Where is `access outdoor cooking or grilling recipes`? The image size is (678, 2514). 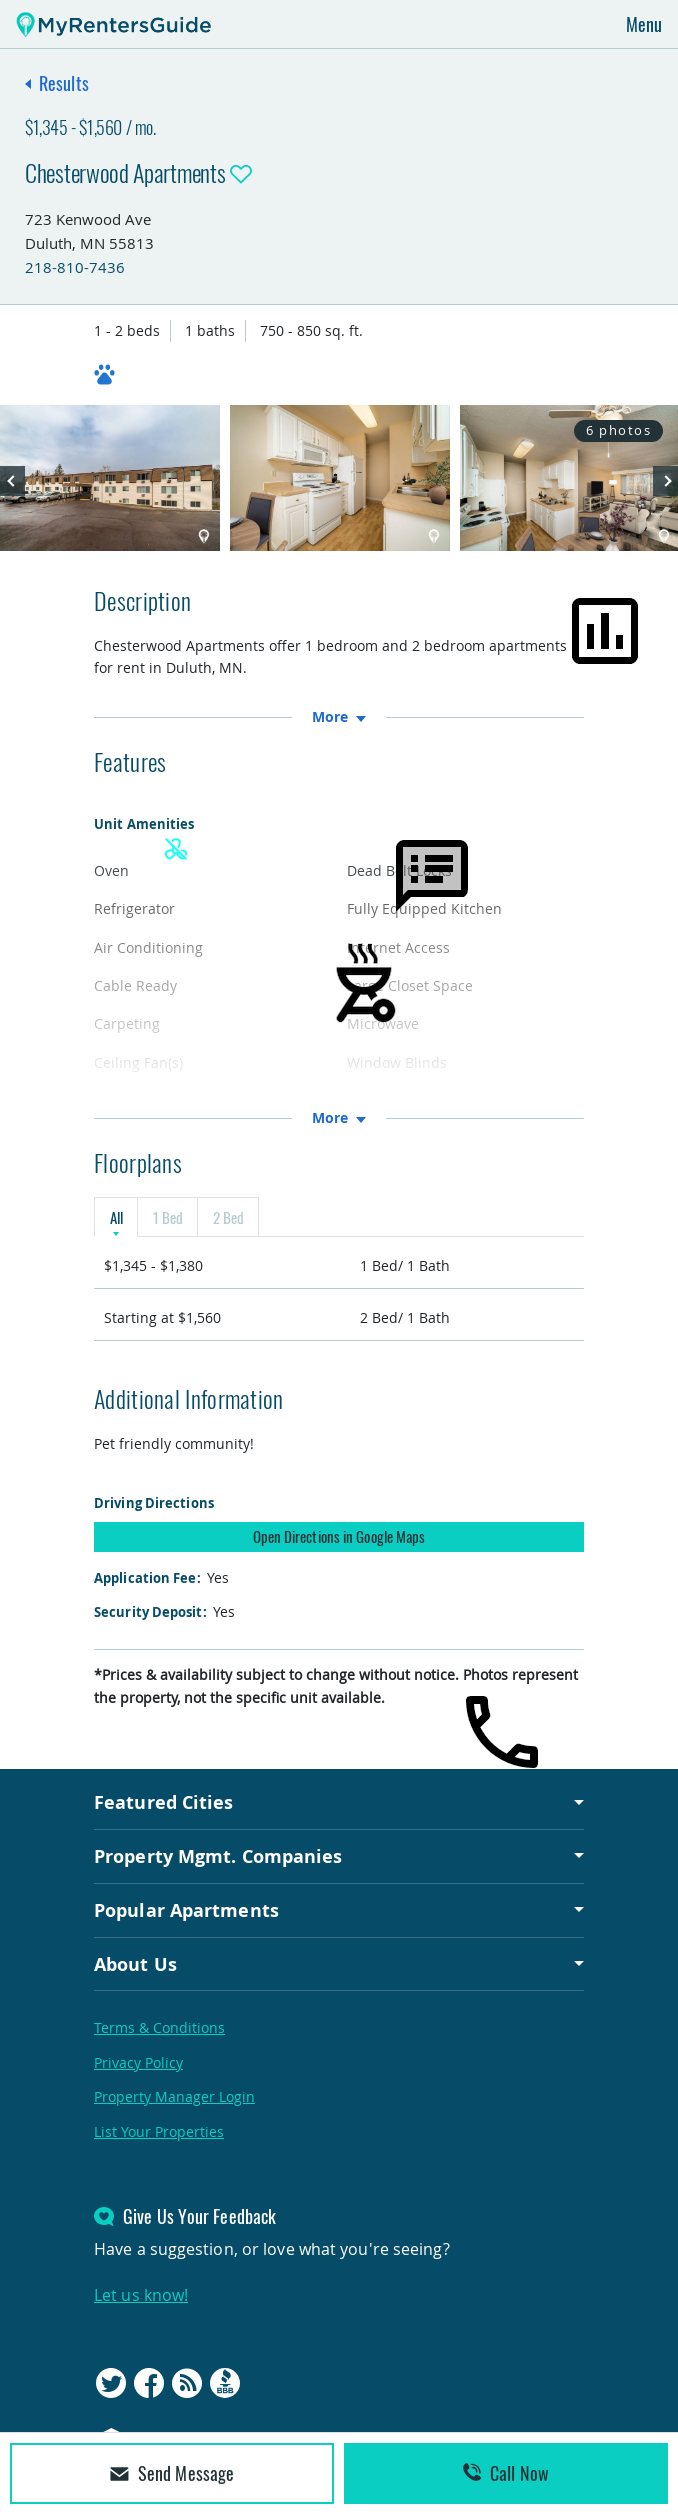 access outdoor cooking or grilling recipes is located at coordinates (364, 983).